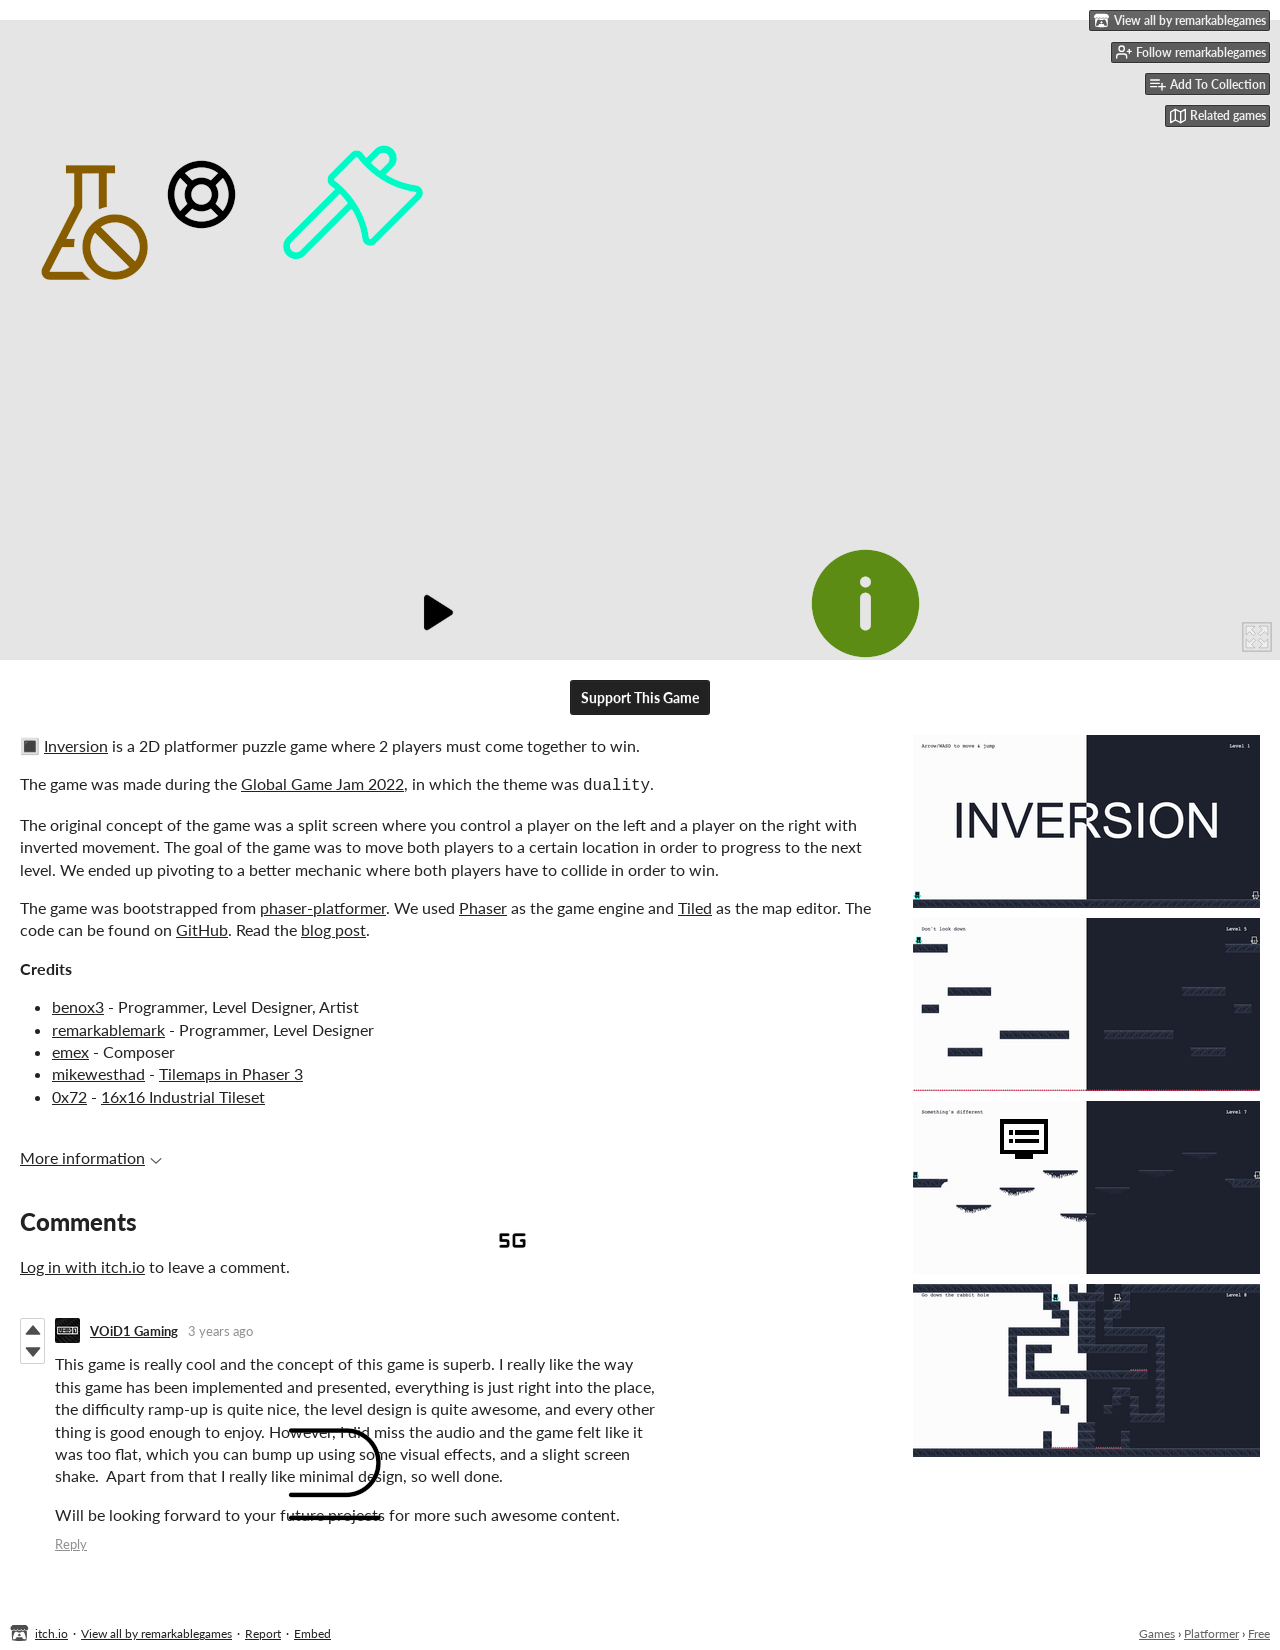 This screenshot has height=1650, width=1280. What do you see at coordinates (512, 1240) in the screenshot?
I see `indicates 5G network connectivity` at bounding box center [512, 1240].